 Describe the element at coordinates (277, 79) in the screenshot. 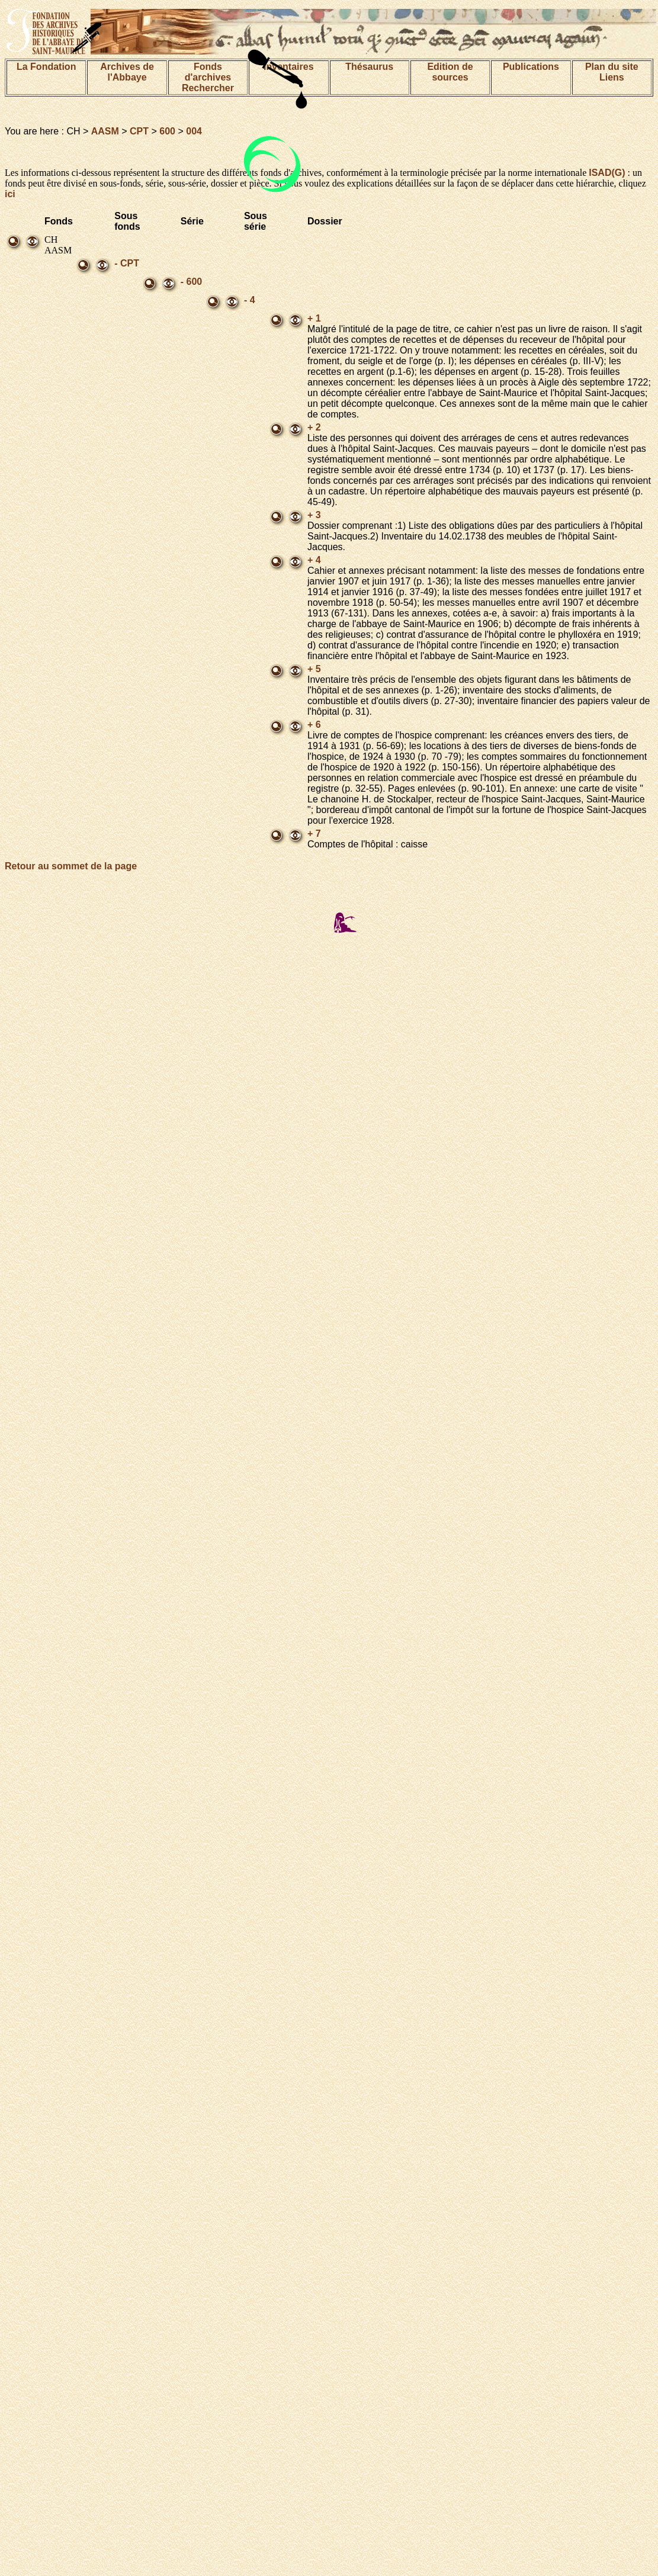

I see `select a color from the canvas` at that location.